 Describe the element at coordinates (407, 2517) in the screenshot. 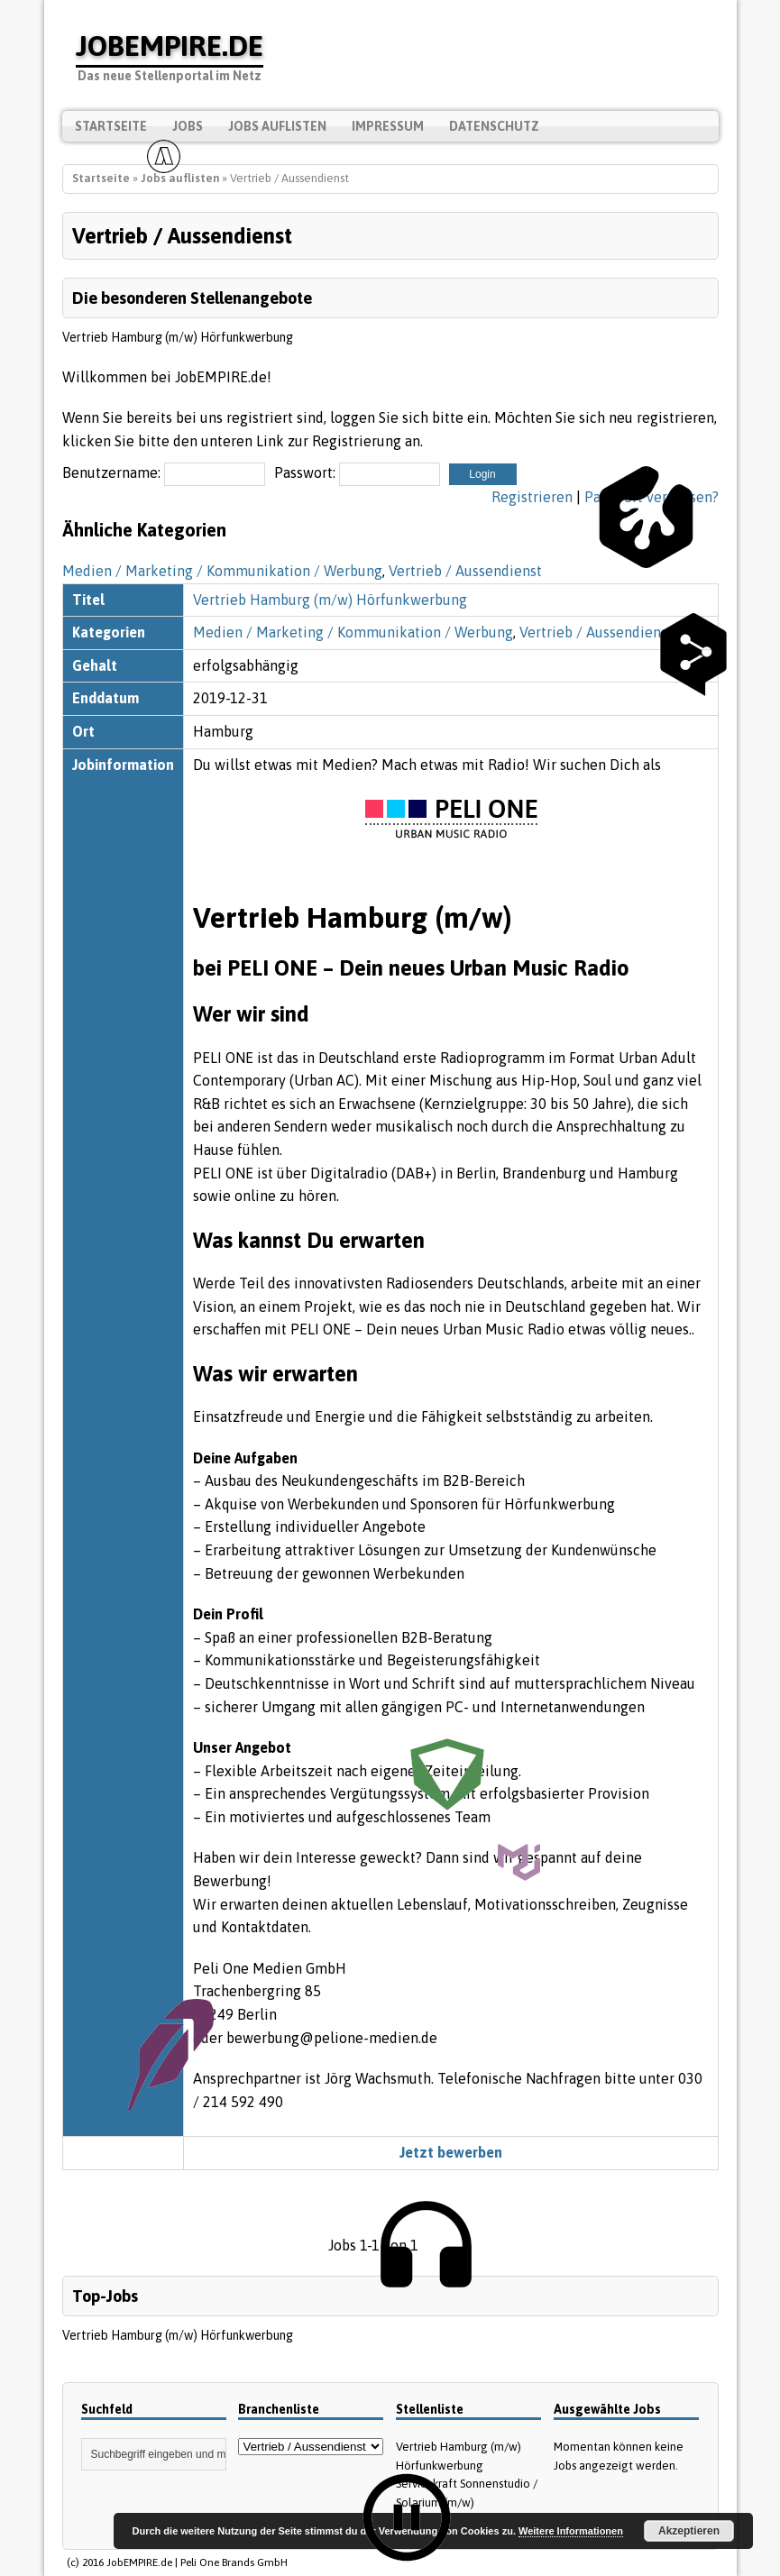

I see `pause media playback` at that location.